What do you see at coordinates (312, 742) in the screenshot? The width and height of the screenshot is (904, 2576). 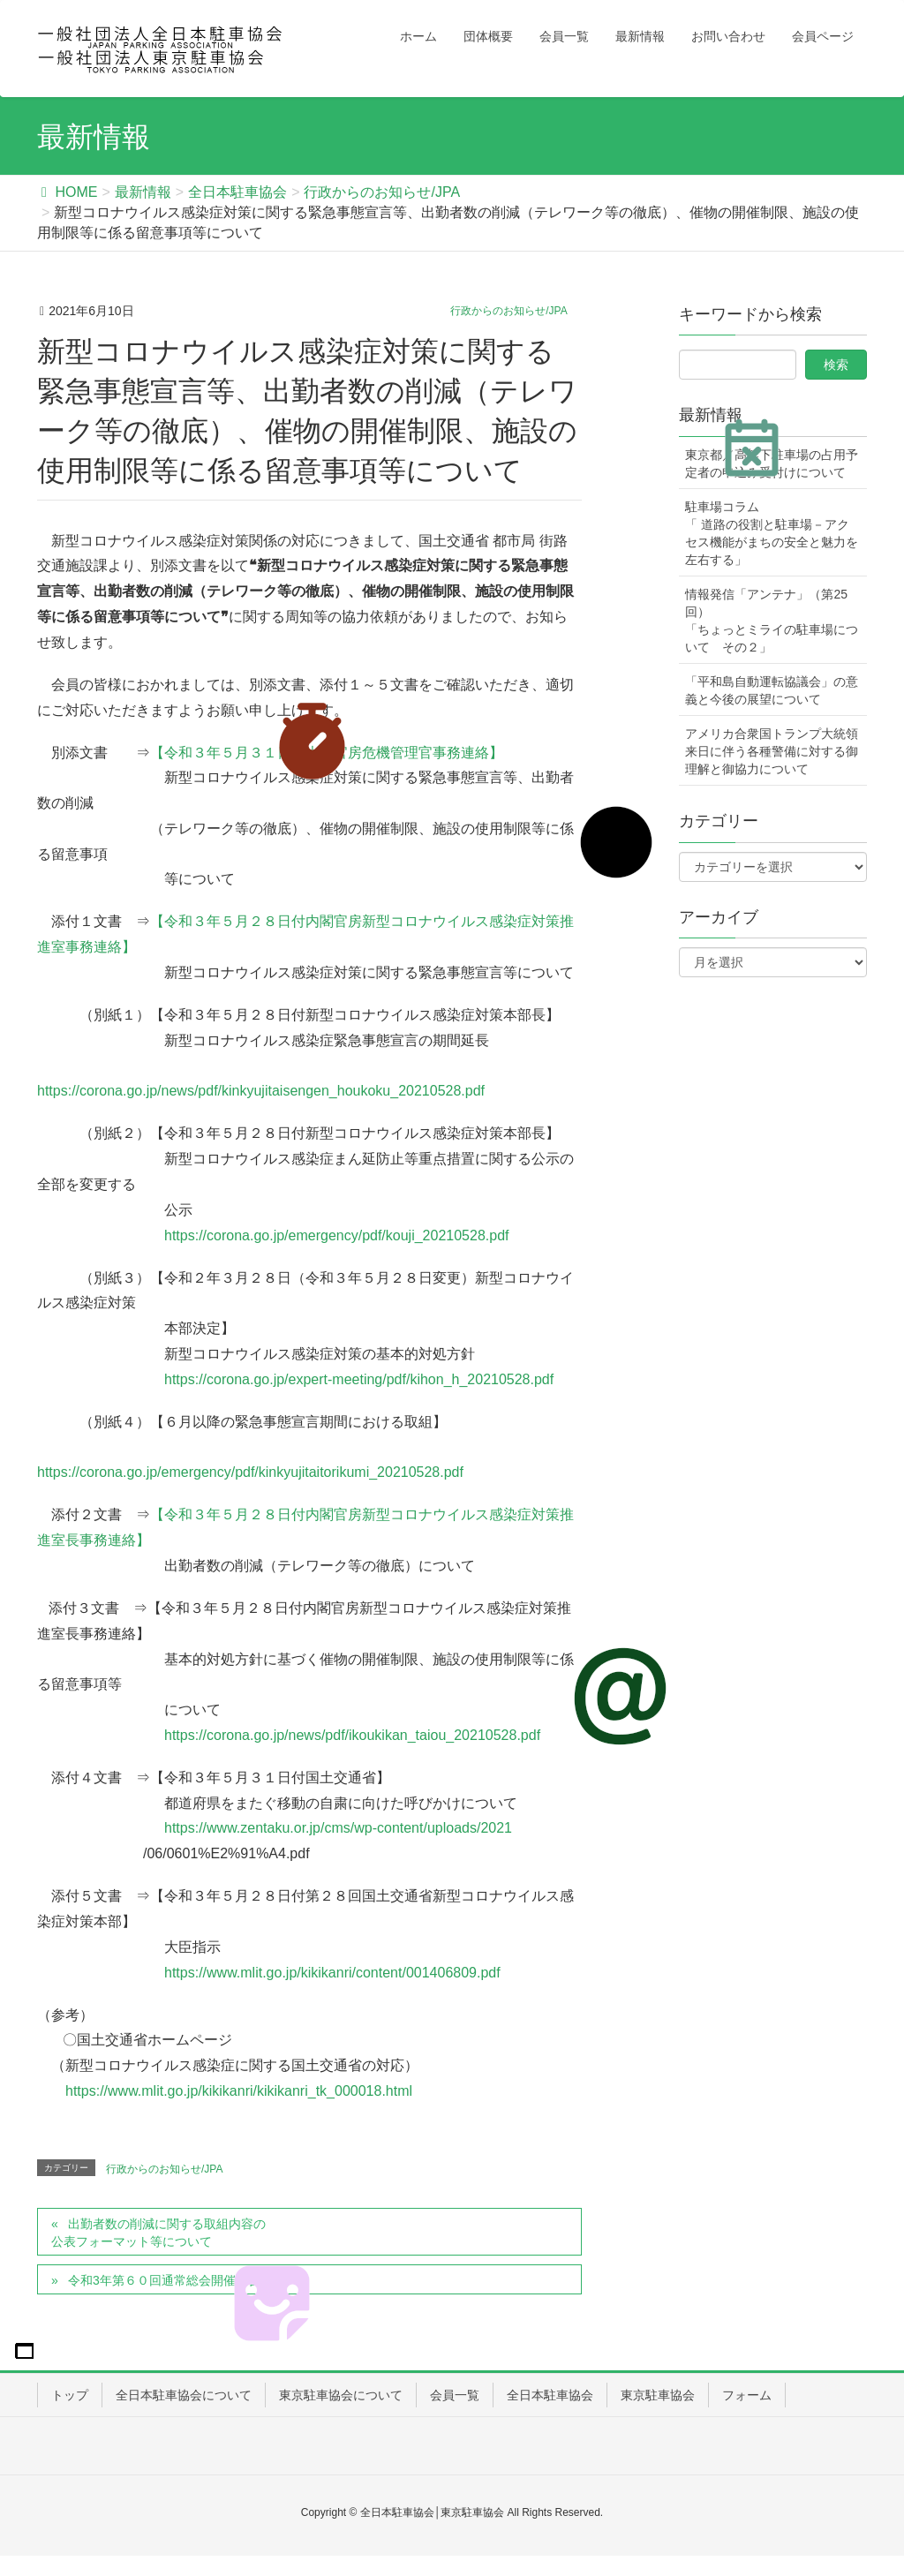 I see `start a timer or countdown` at bounding box center [312, 742].